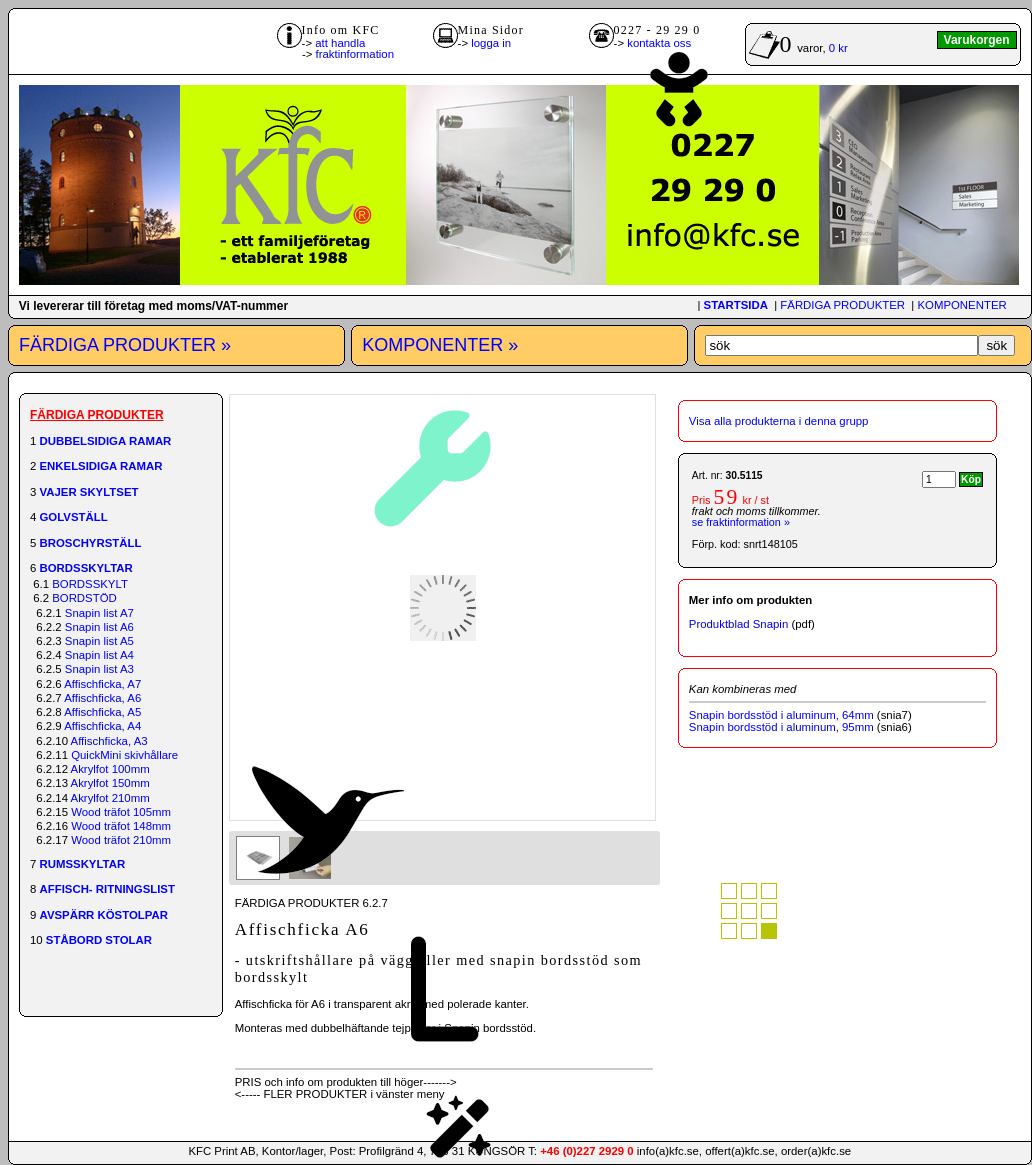  Describe the element at coordinates (749, 911) in the screenshot. I see `büromöbelexperte brand logo` at that location.